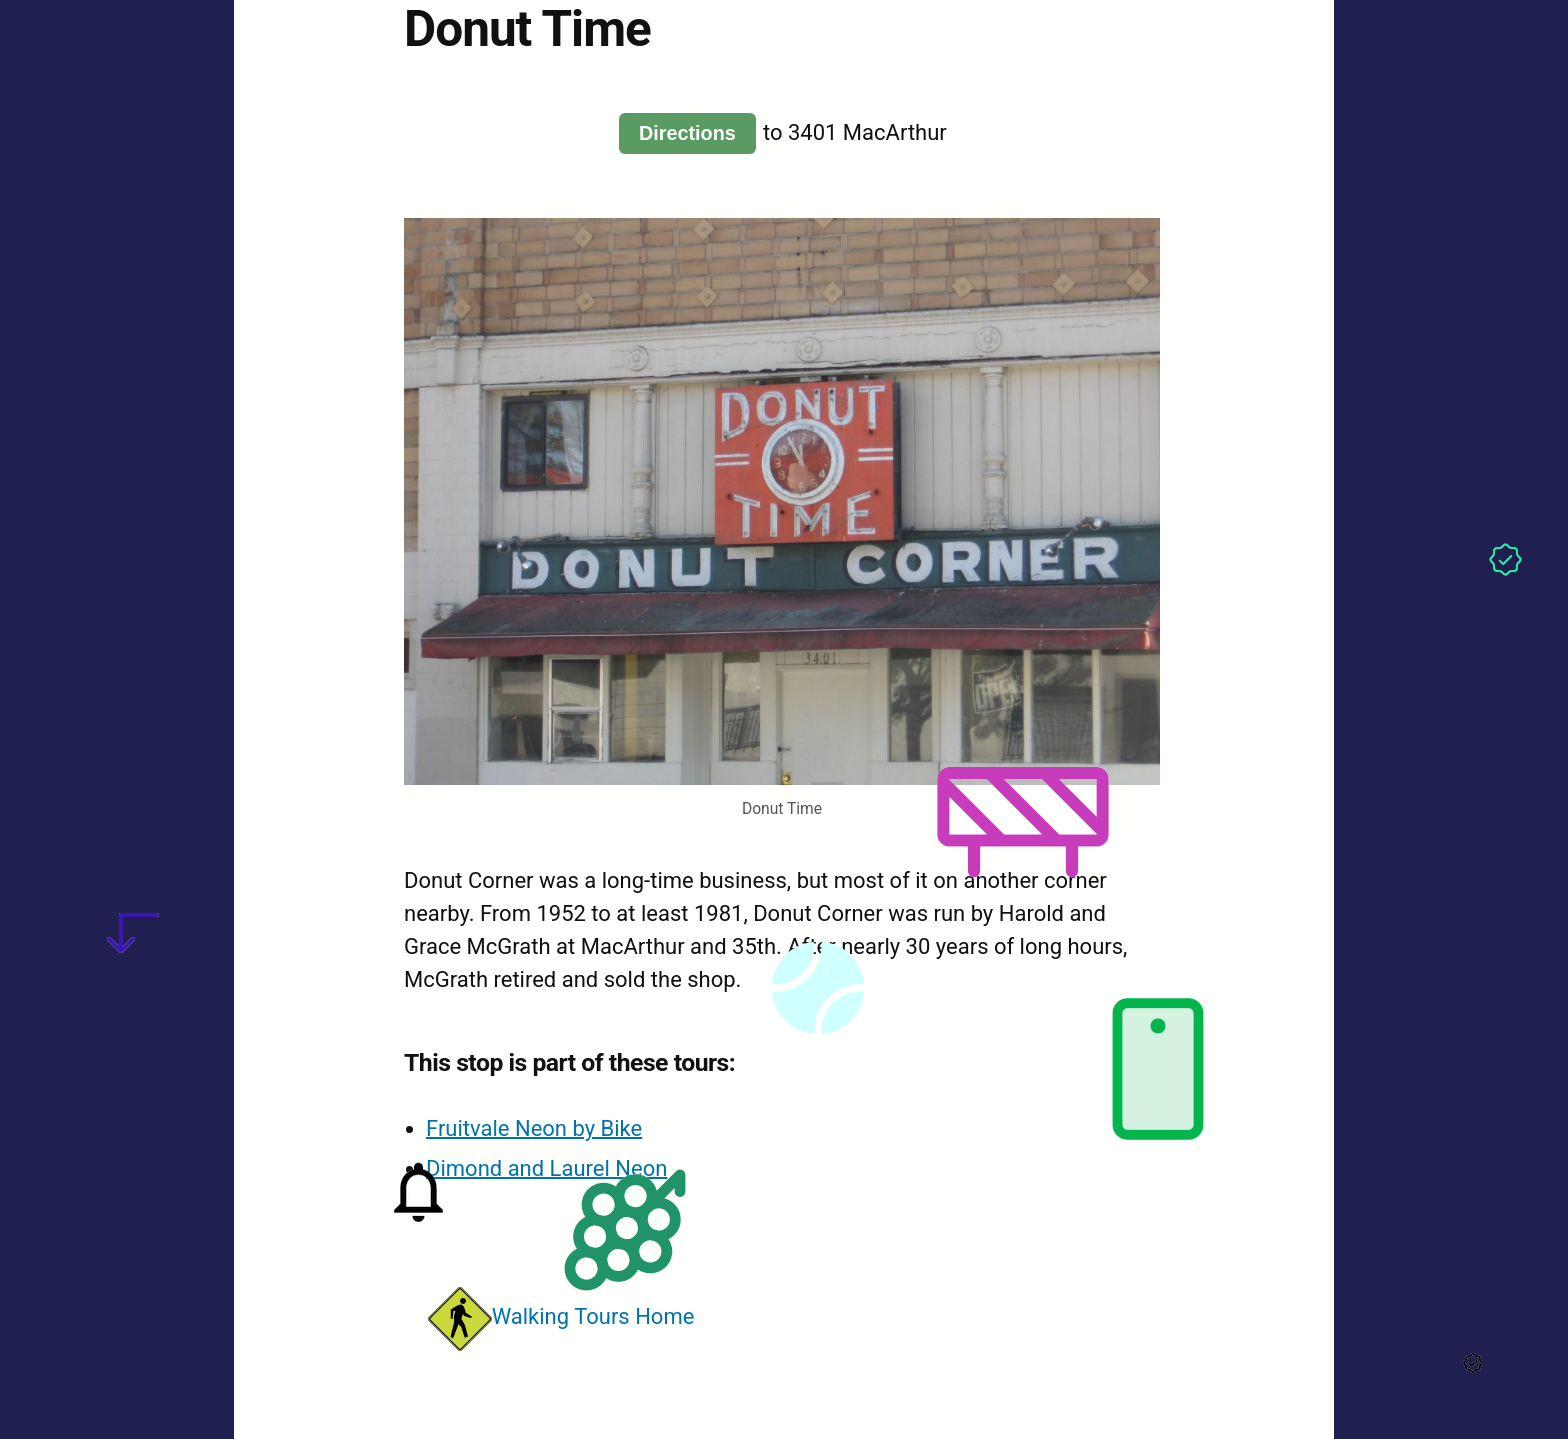 Image resolution: width=1568 pixels, height=1439 pixels. What do you see at coordinates (625, 1230) in the screenshot?
I see `indicates grape or wine-related content` at bounding box center [625, 1230].